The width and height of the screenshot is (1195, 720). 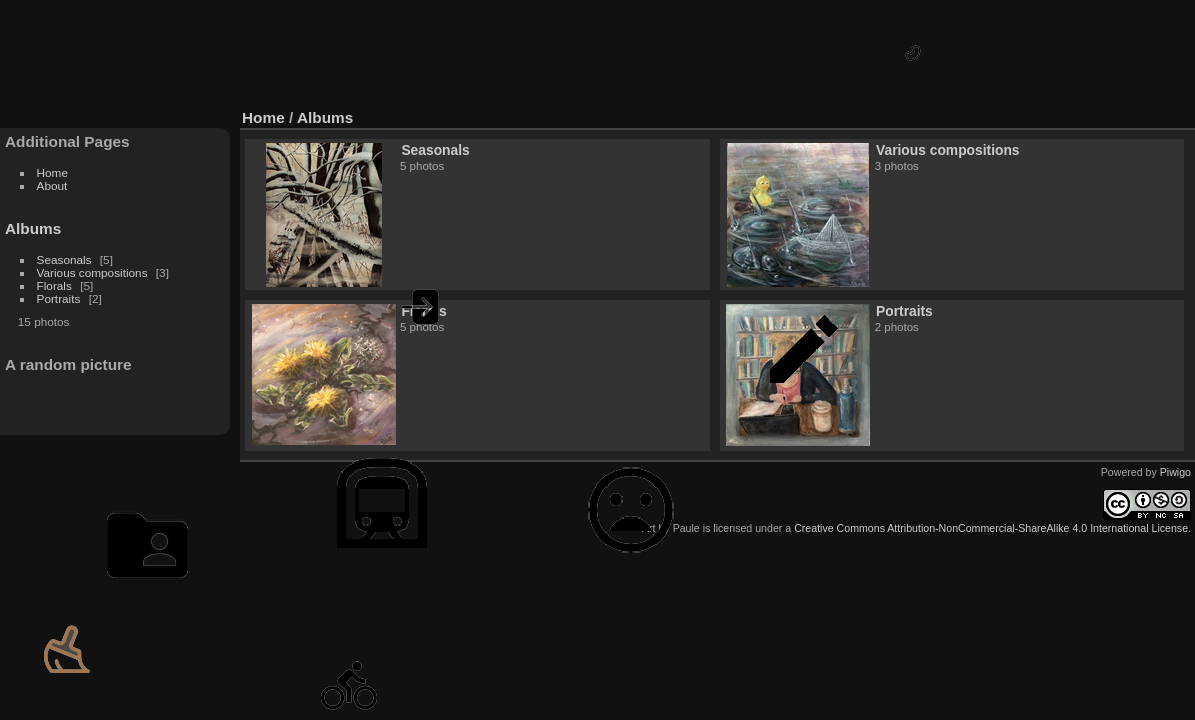 I want to click on rate your experience as negative, so click(x=631, y=510).